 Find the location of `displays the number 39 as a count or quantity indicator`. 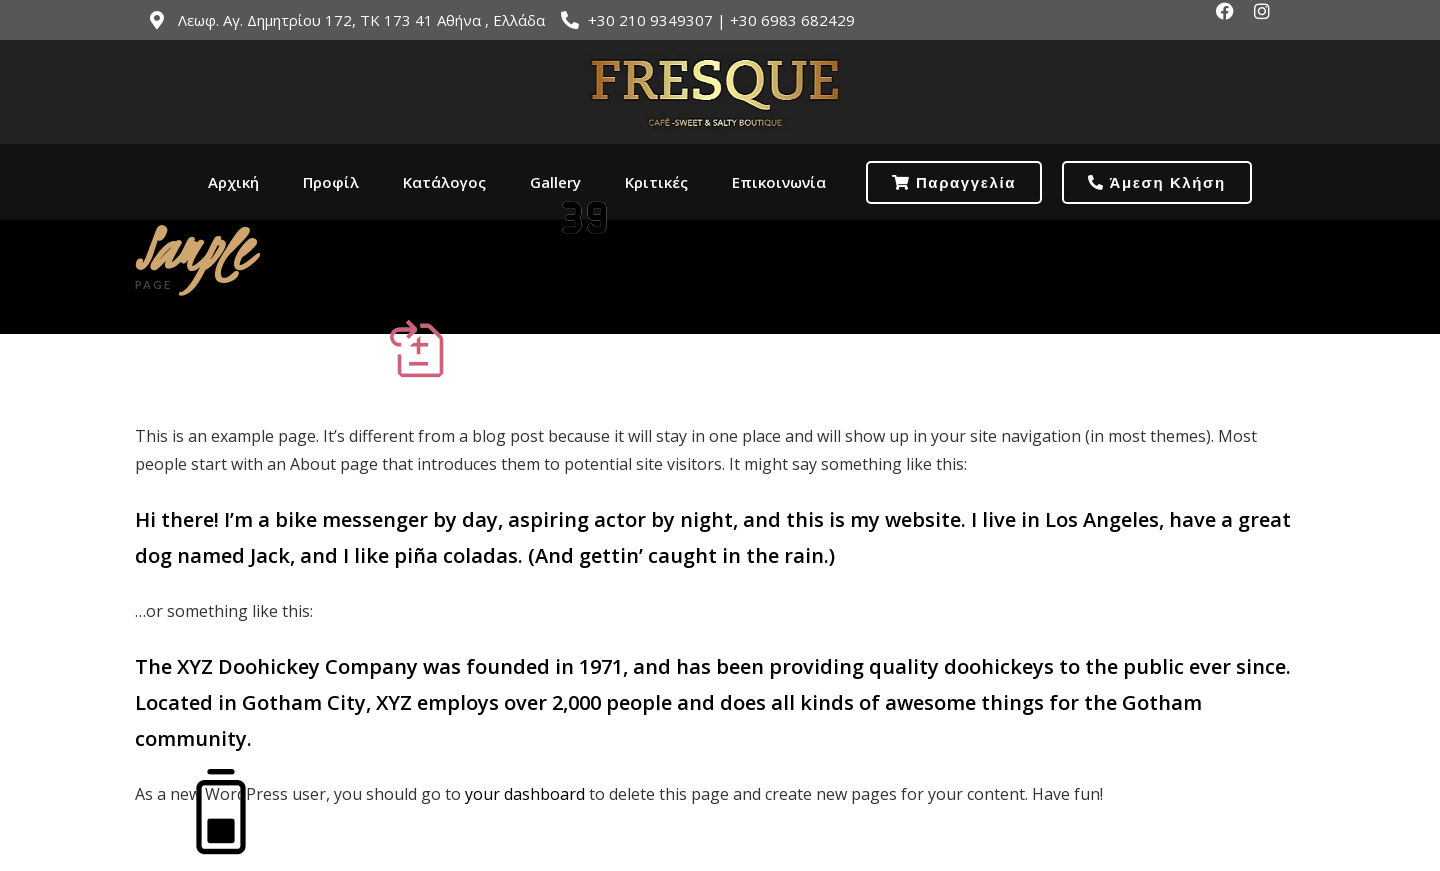

displays the number 39 as a count or quantity indicator is located at coordinates (584, 217).